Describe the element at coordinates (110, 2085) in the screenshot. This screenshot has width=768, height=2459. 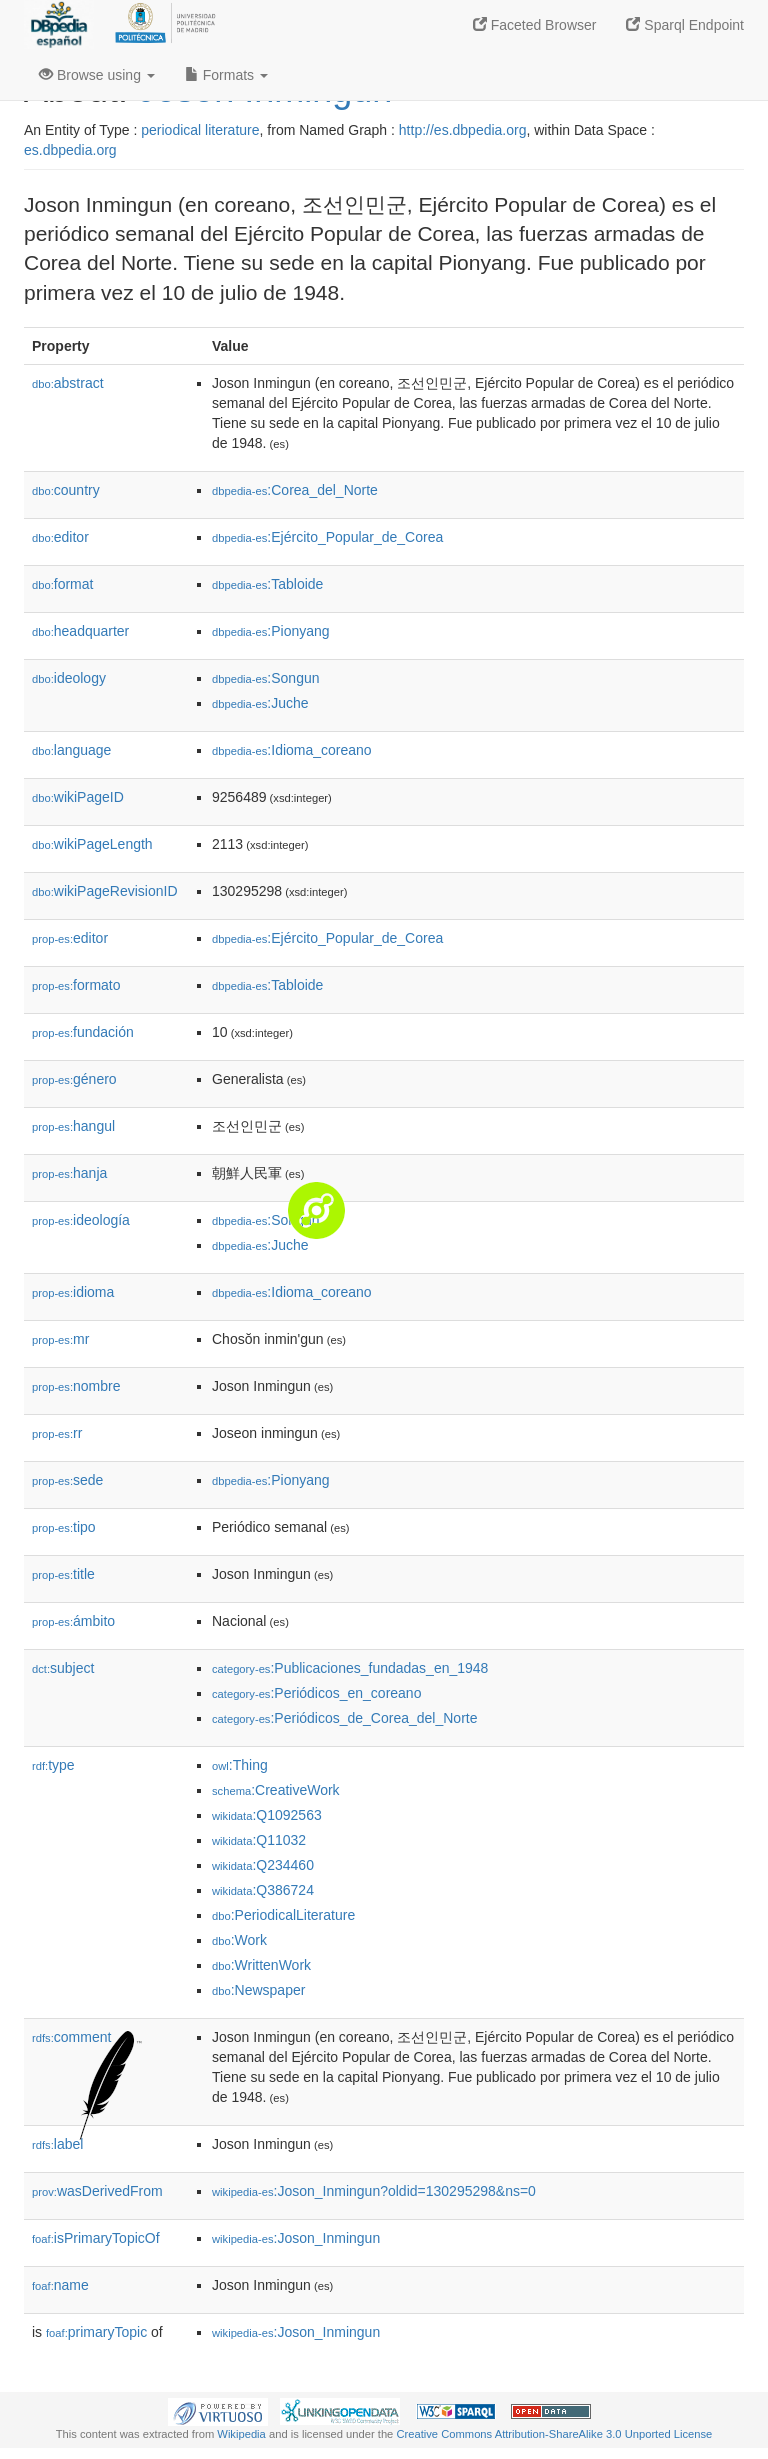
I see `apache software foundation logo` at that location.